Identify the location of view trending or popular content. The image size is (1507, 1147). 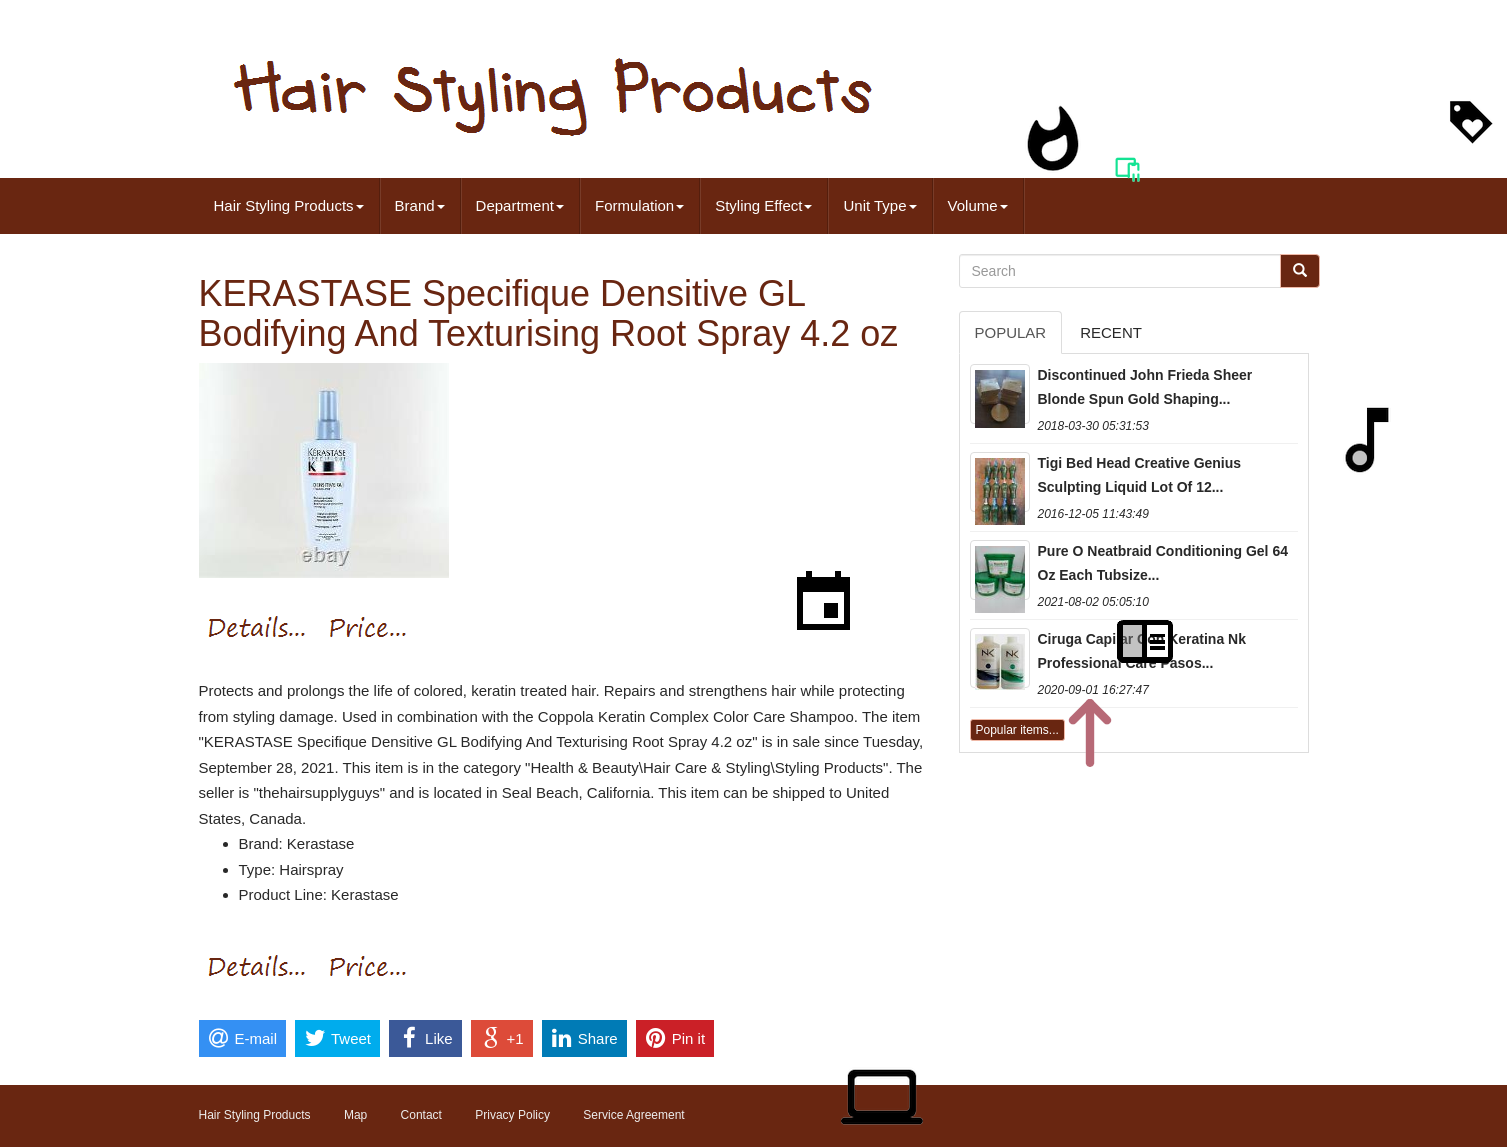
(1053, 139).